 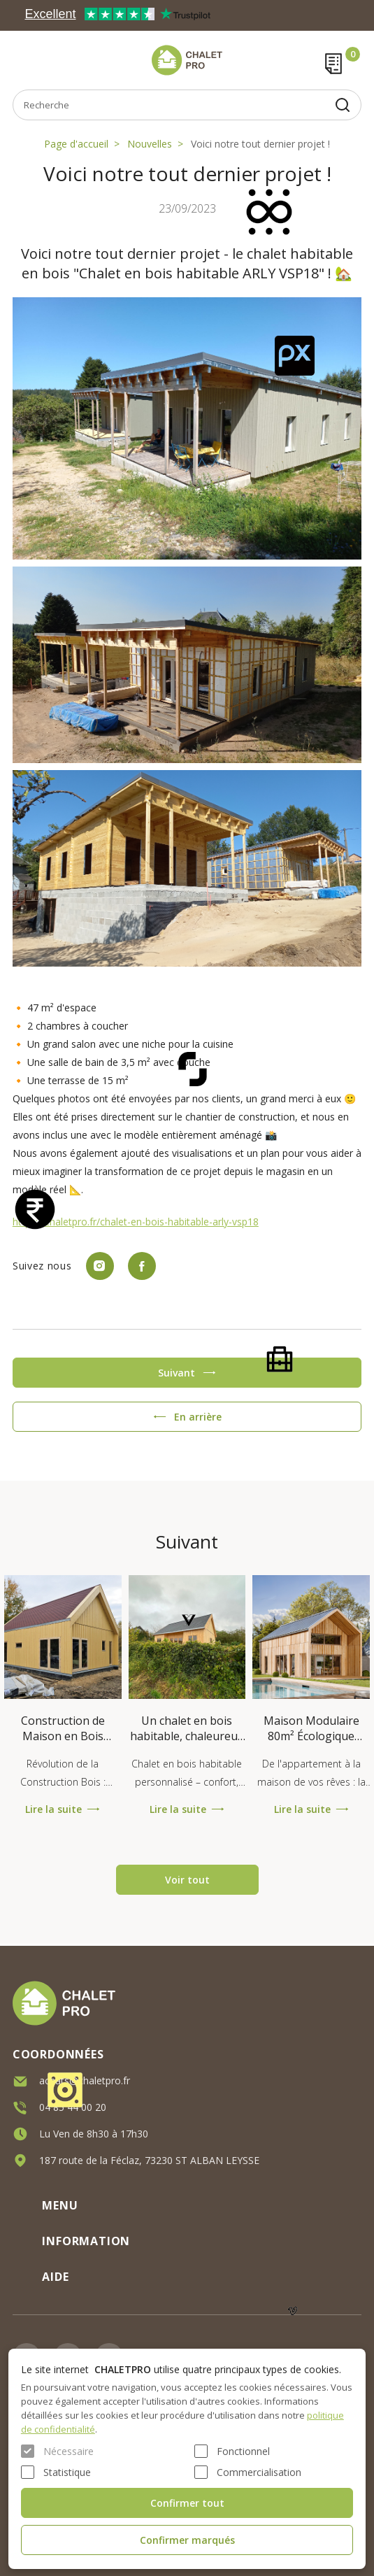 I want to click on Vue.js framework logo, so click(x=189, y=1621).